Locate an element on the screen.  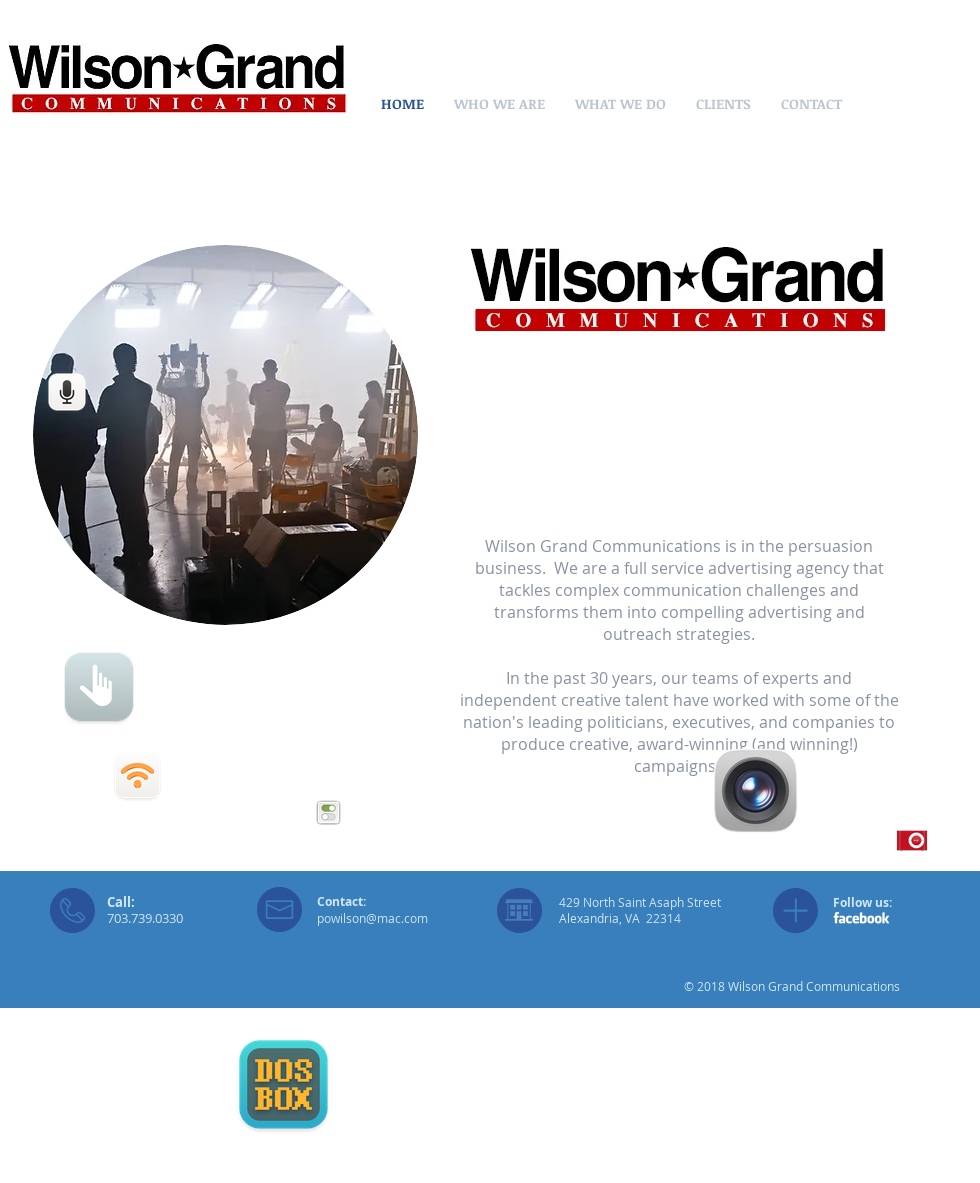
open the camera app is located at coordinates (755, 790).